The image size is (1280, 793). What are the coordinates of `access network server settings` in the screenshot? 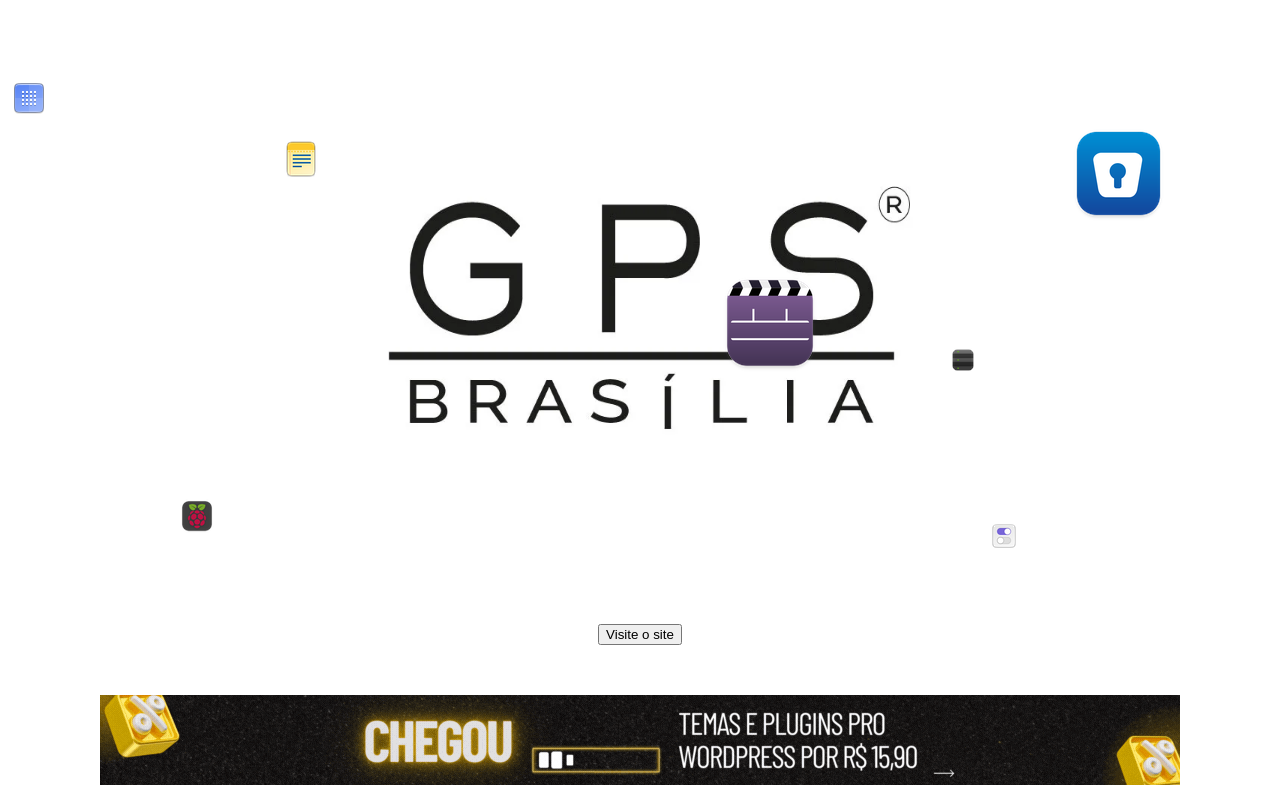 It's located at (963, 360).